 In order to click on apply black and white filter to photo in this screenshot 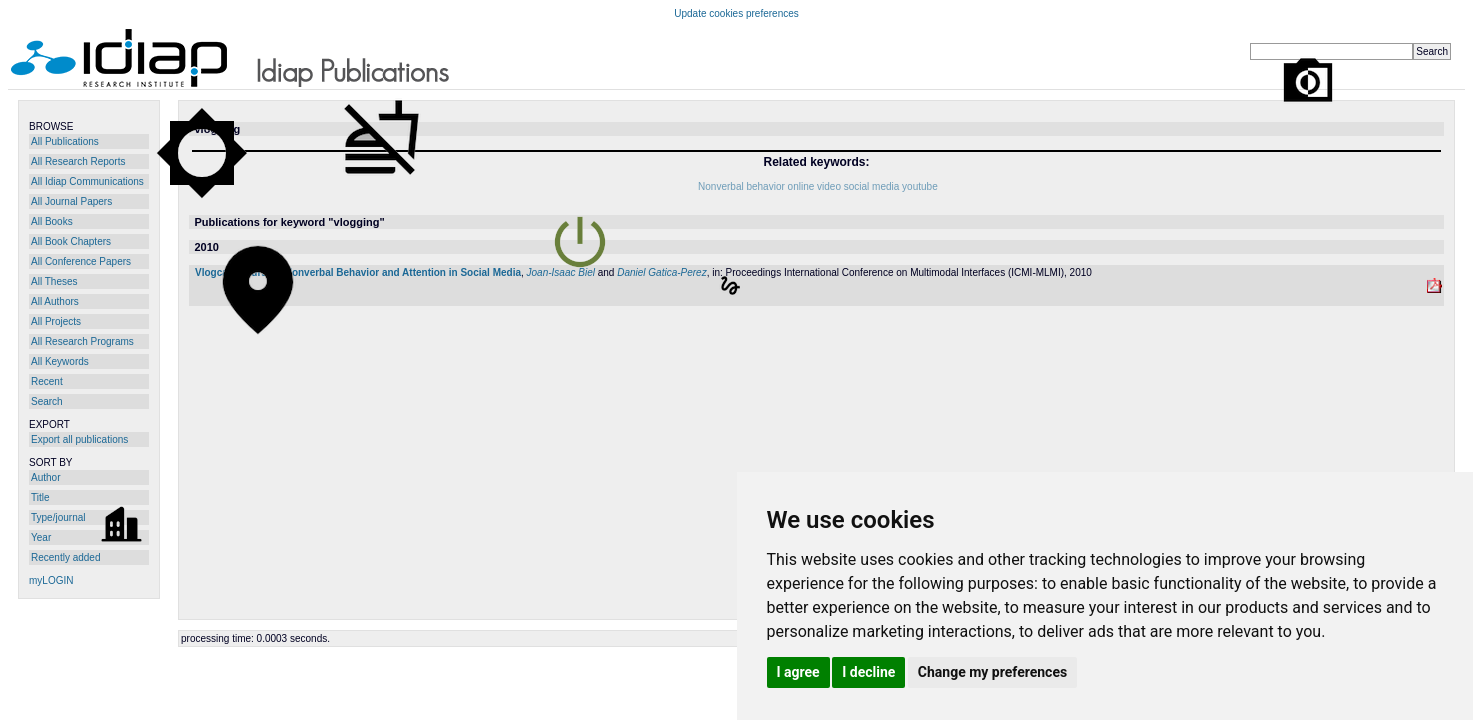, I will do `click(1308, 80)`.